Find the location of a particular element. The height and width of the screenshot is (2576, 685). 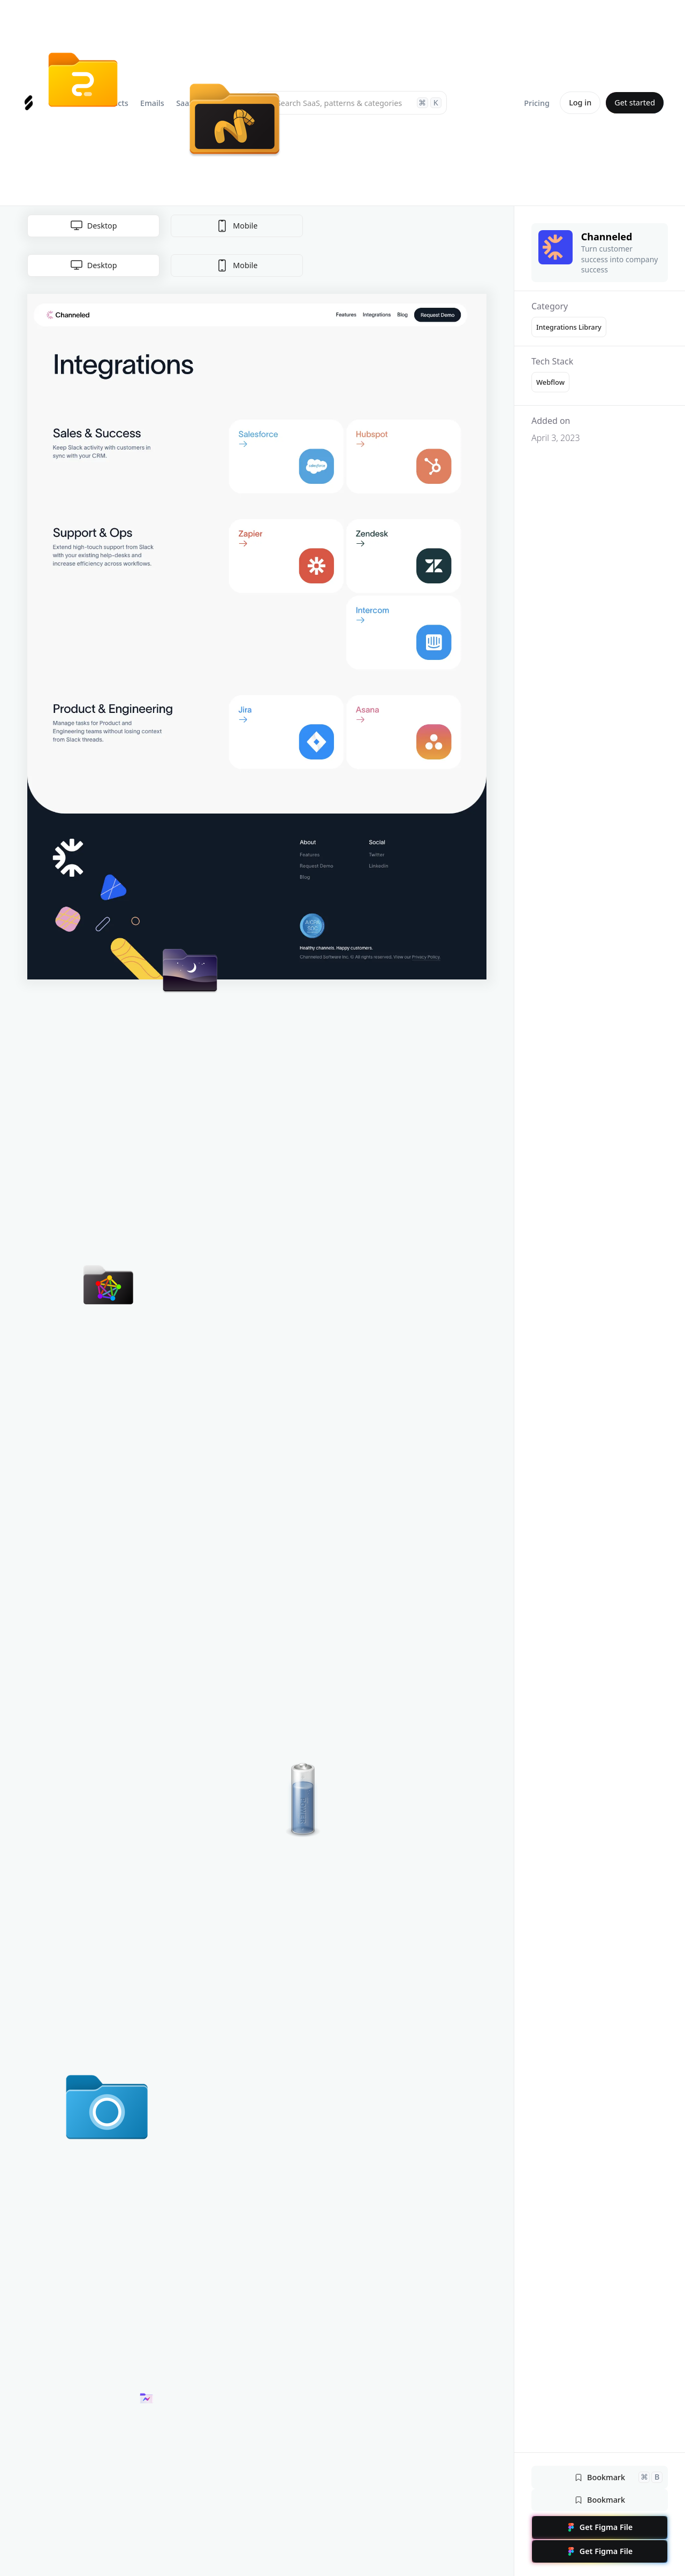

indicates battery is sufficiently charged is located at coordinates (303, 1800).